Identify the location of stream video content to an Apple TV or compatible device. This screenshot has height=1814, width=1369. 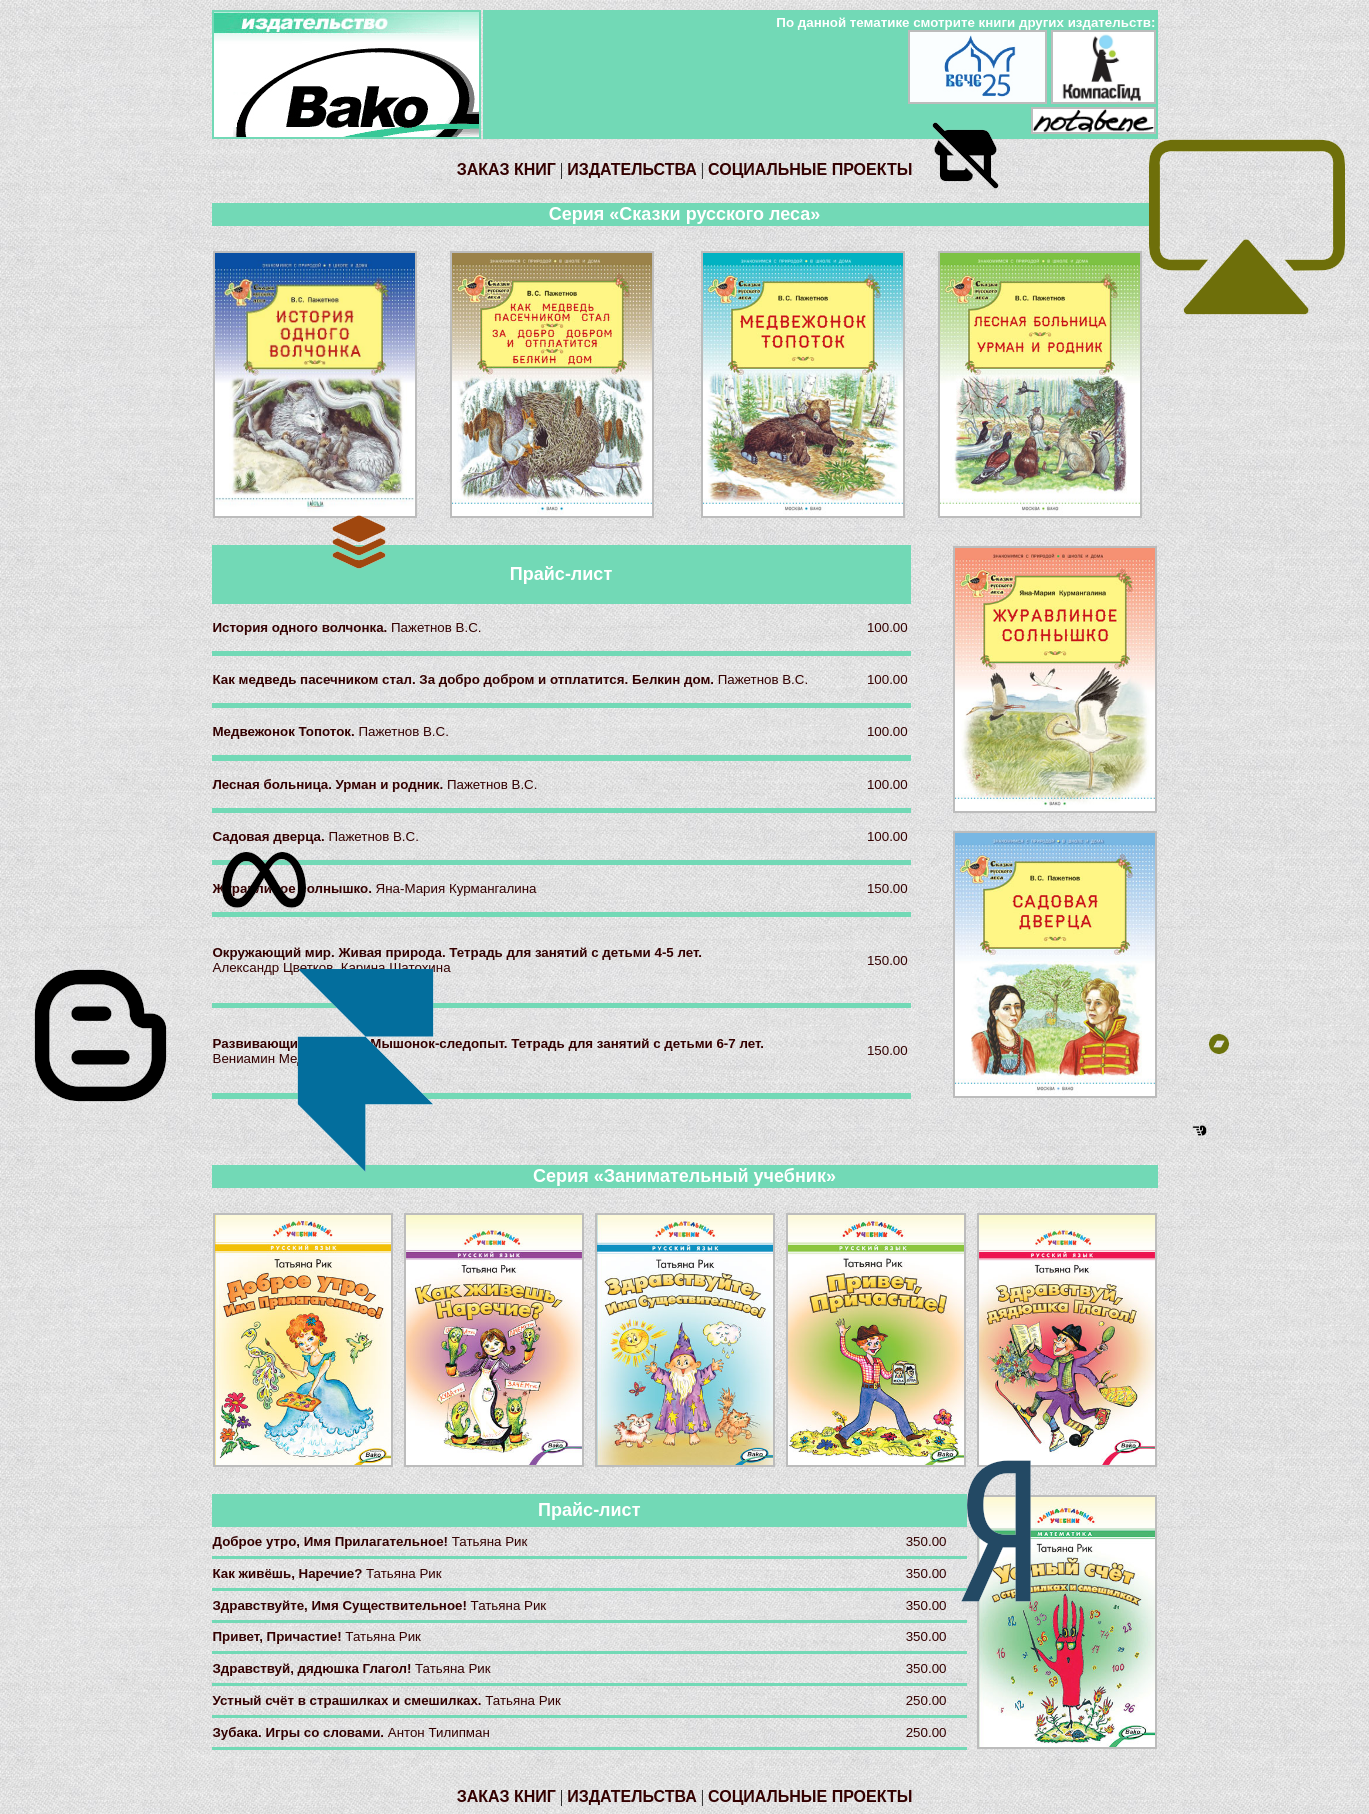
(1247, 227).